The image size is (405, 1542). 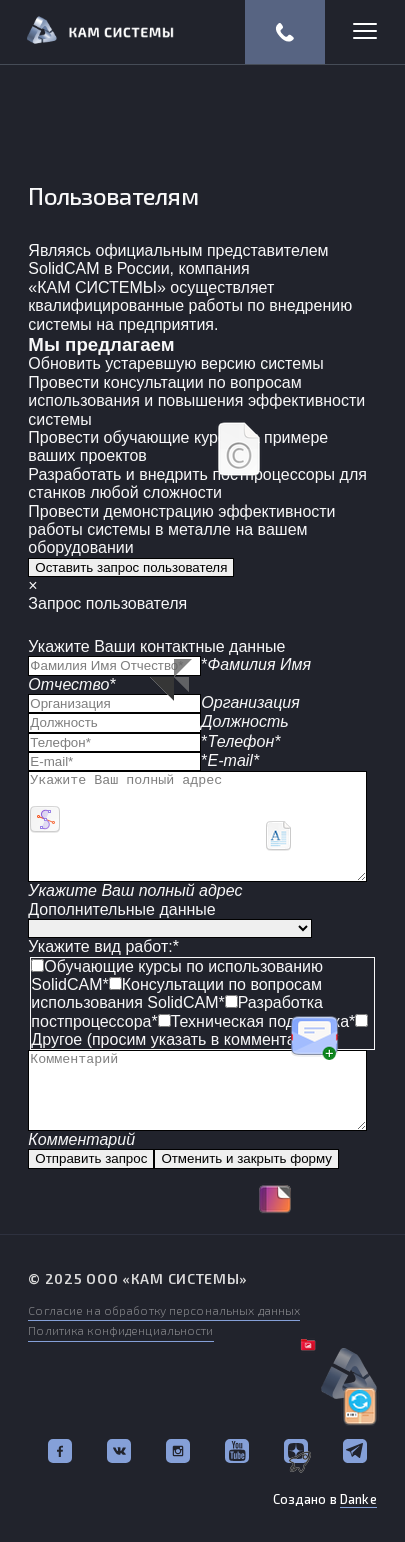 What do you see at coordinates (300, 1462) in the screenshot?
I see `launch applications or open app drawer` at bounding box center [300, 1462].